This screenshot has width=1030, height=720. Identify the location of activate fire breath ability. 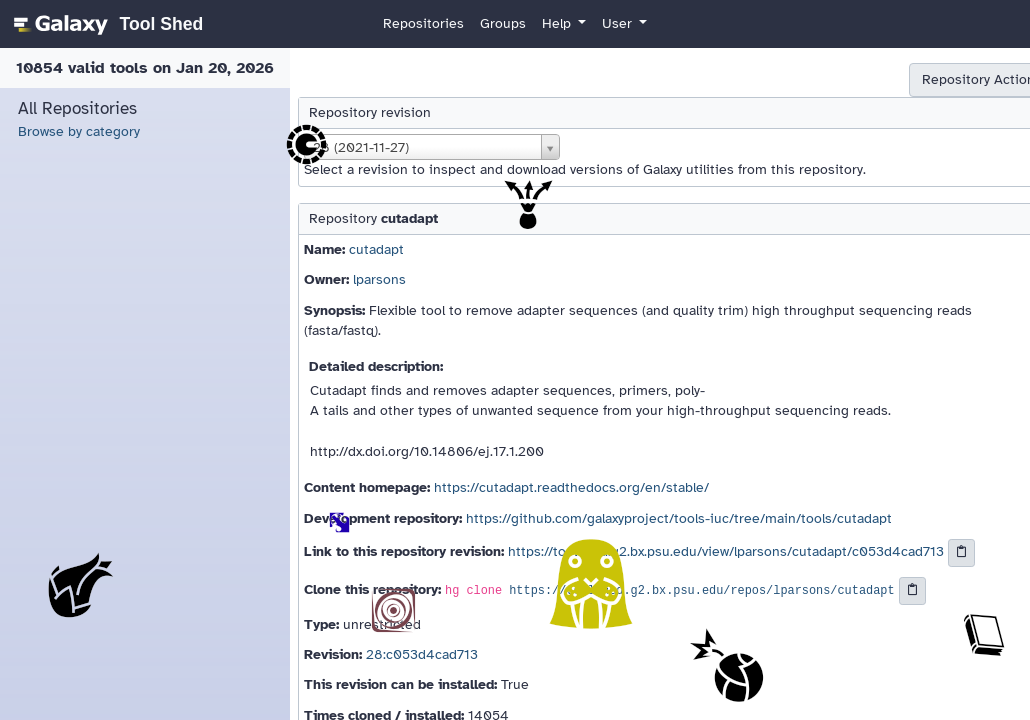
(339, 522).